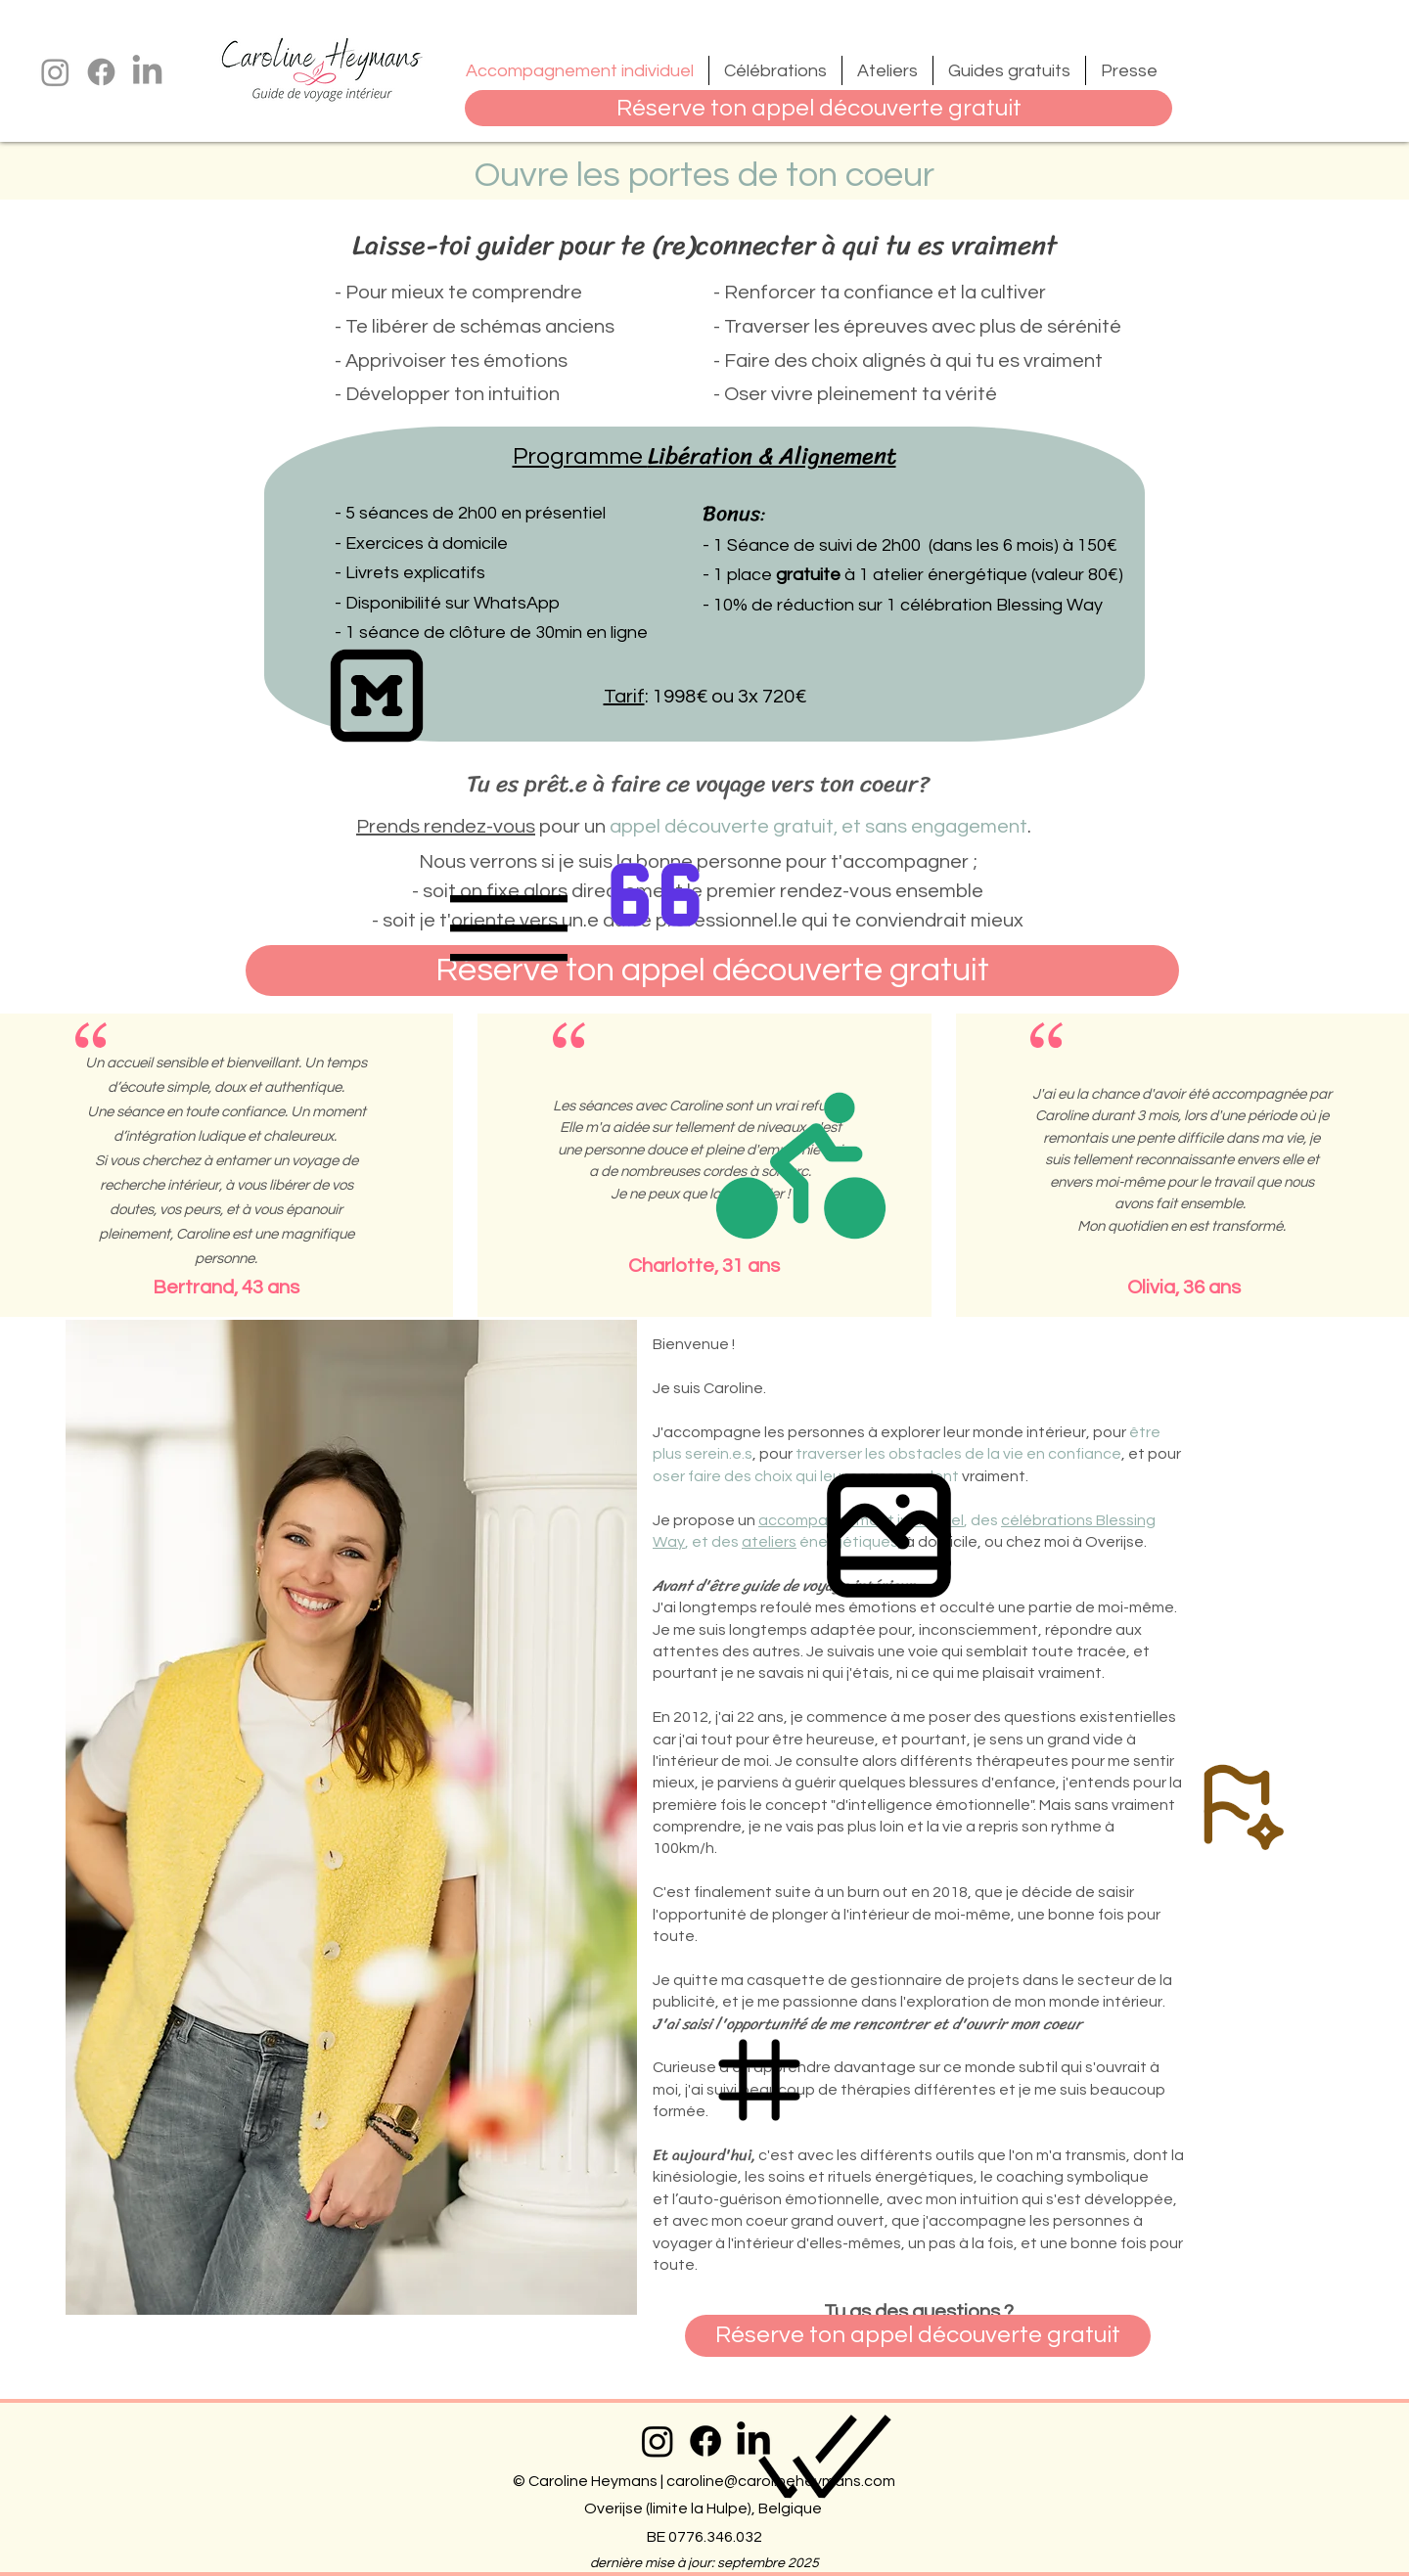  I want to click on indicates item number 66 in a list or sequence, so click(655, 894).